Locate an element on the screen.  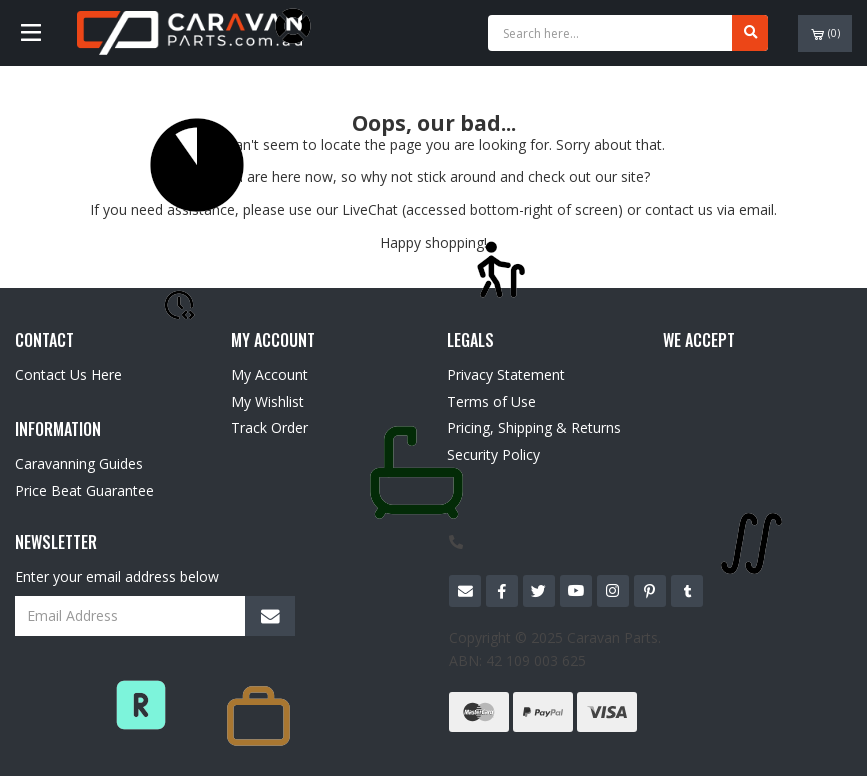
access integral calculus tools is located at coordinates (751, 543).